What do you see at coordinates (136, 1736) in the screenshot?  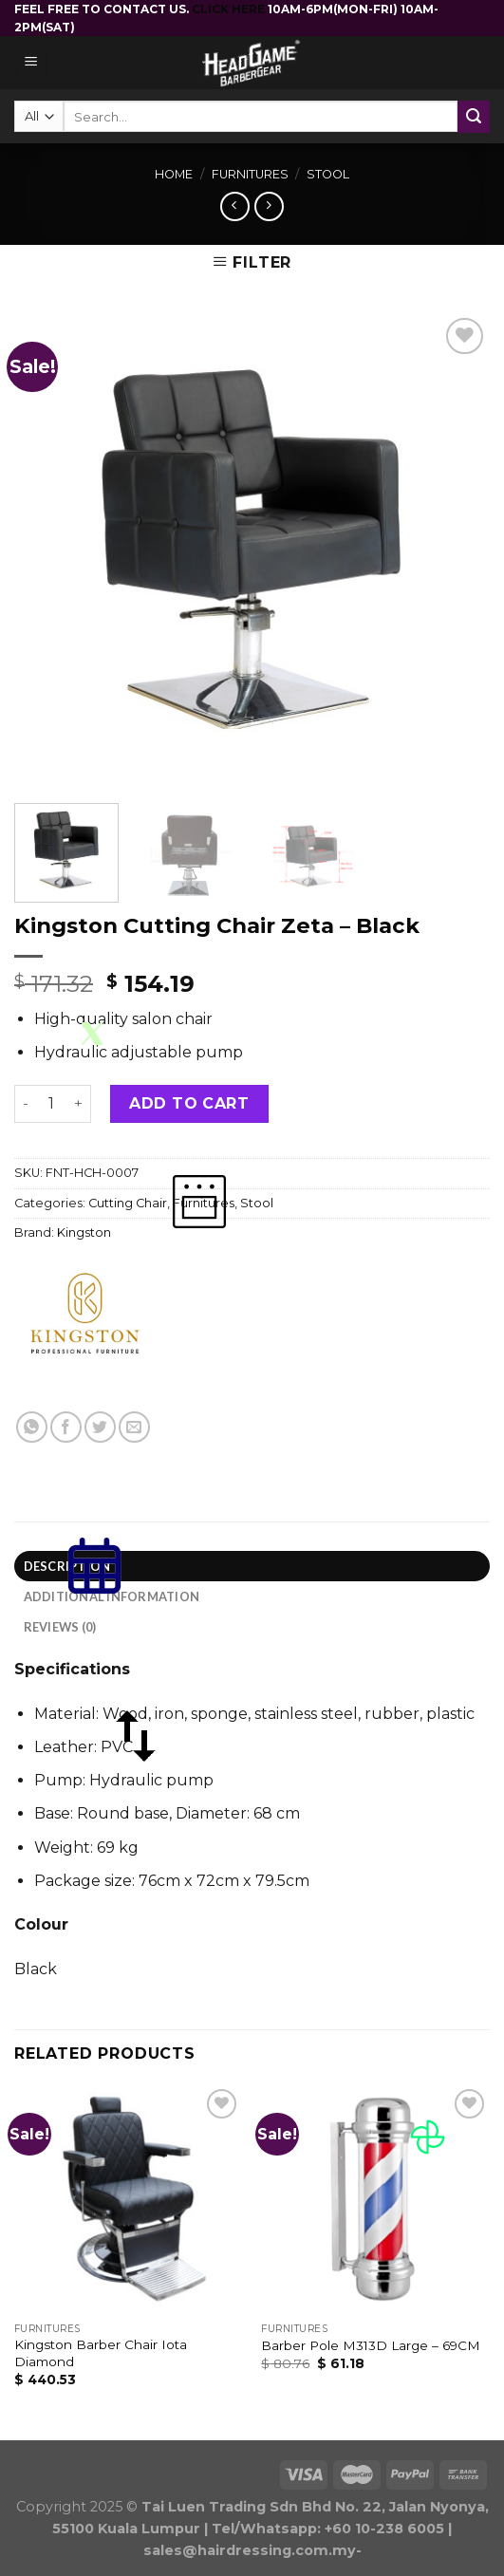 I see `import or export data` at bounding box center [136, 1736].